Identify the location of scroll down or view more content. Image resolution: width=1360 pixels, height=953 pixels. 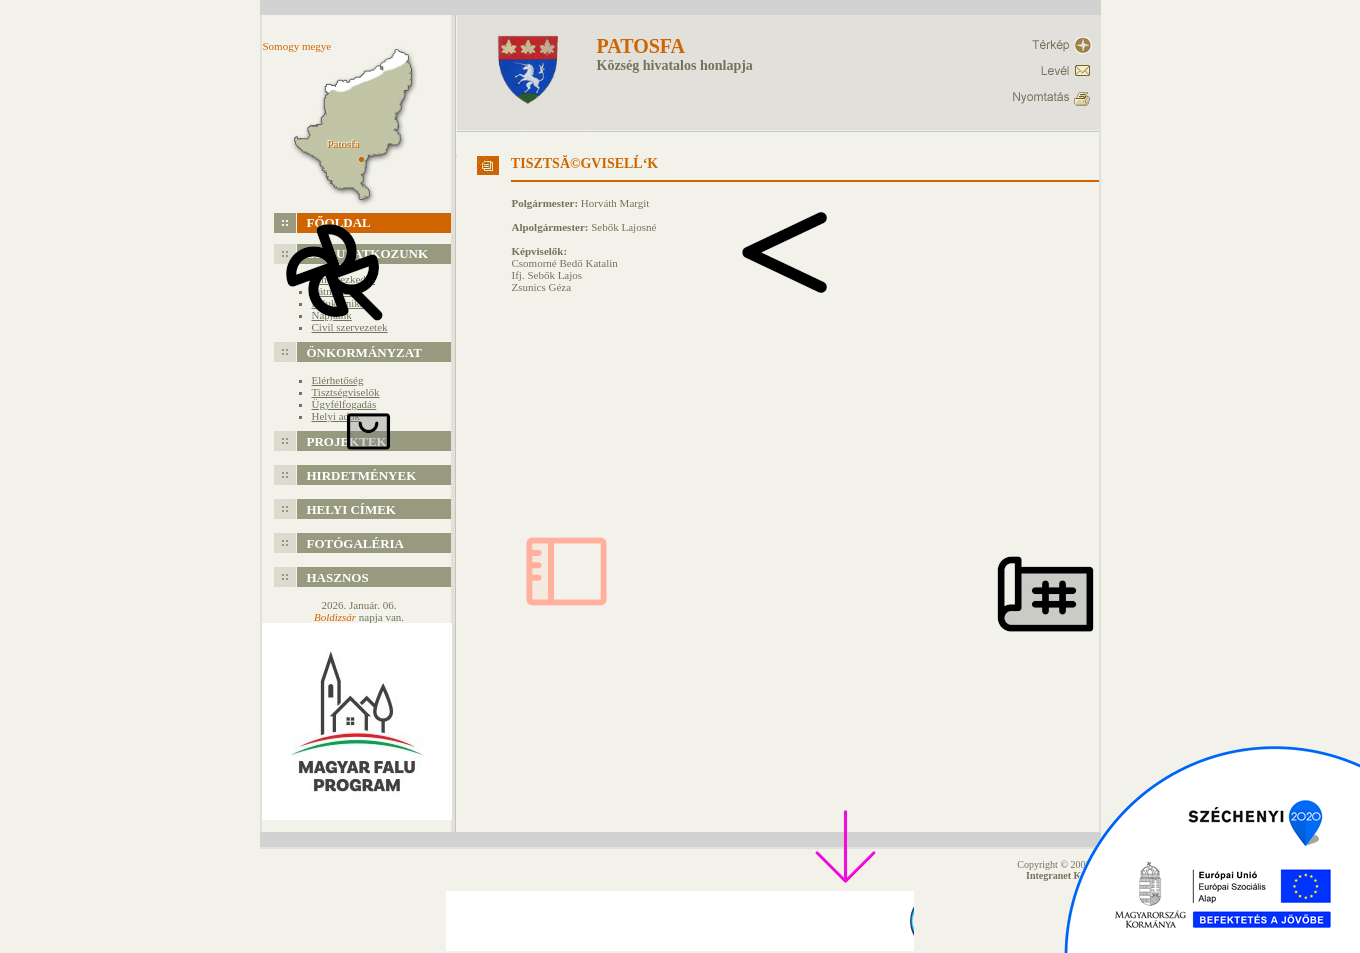
(845, 846).